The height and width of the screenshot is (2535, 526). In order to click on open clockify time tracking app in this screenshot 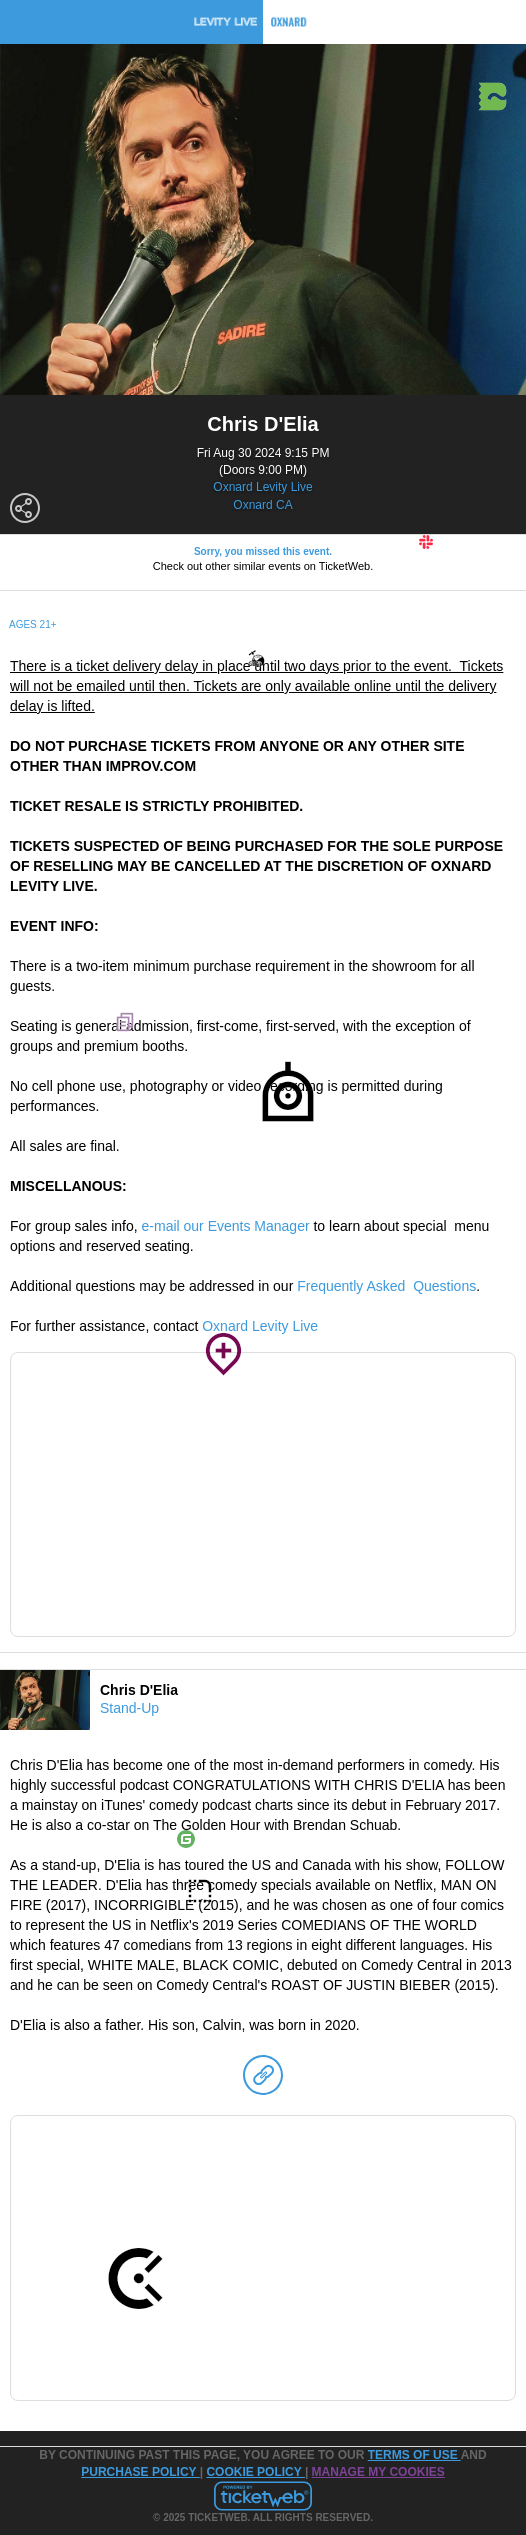, I will do `click(135, 2278)`.